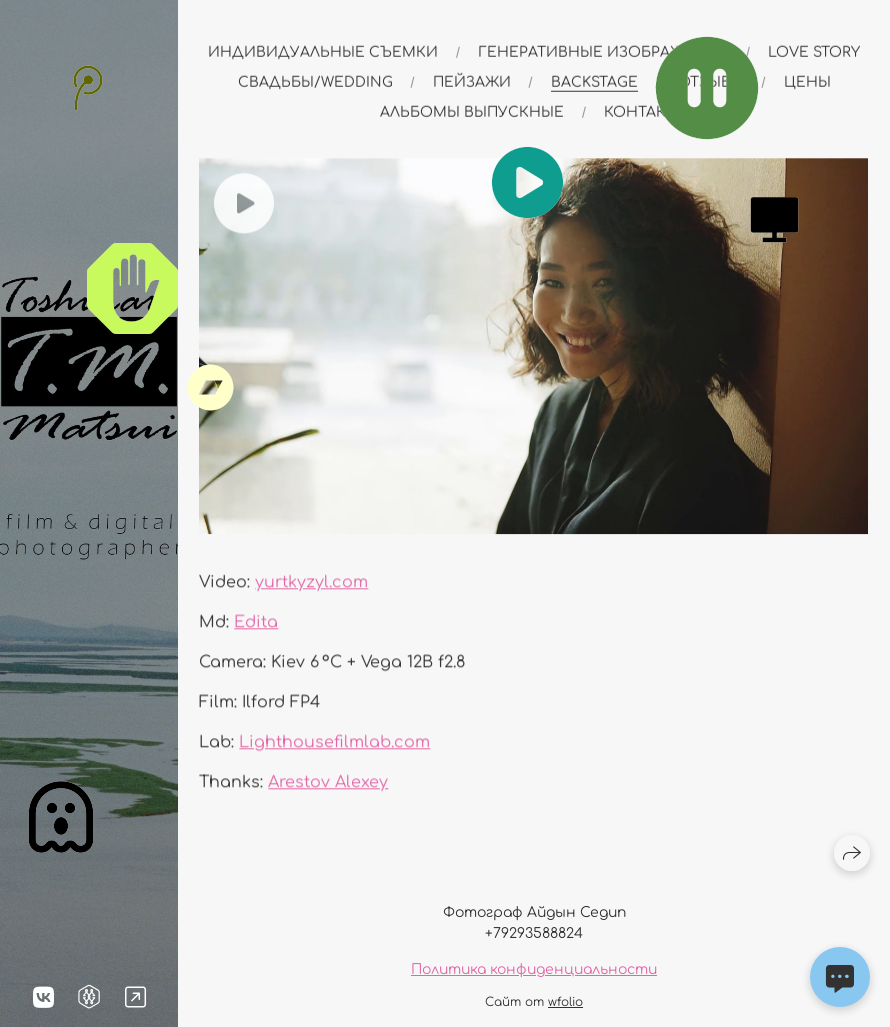 This screenshot has height=1027, width=890. Describe the element at coordinates (774, 218) in the screenshot. I see `access desktop or computer settings` at that location.